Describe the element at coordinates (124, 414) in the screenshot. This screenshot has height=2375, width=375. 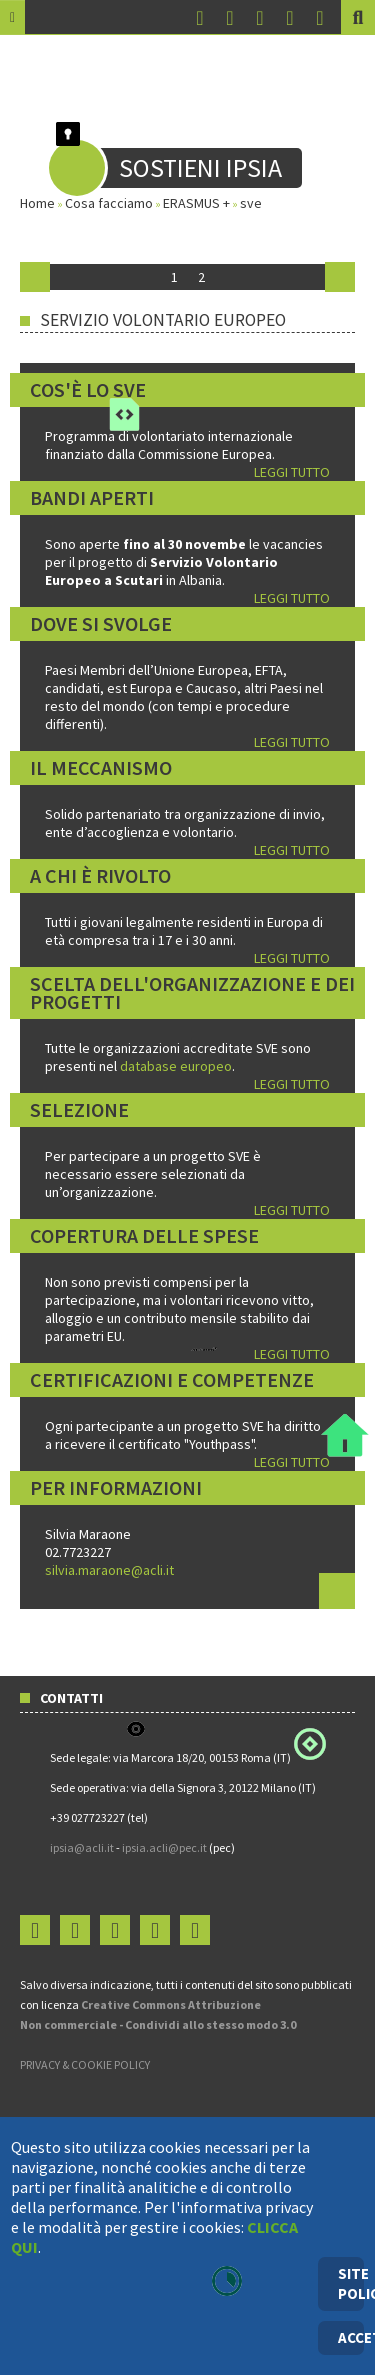
I see `open a code or source file` at that location.